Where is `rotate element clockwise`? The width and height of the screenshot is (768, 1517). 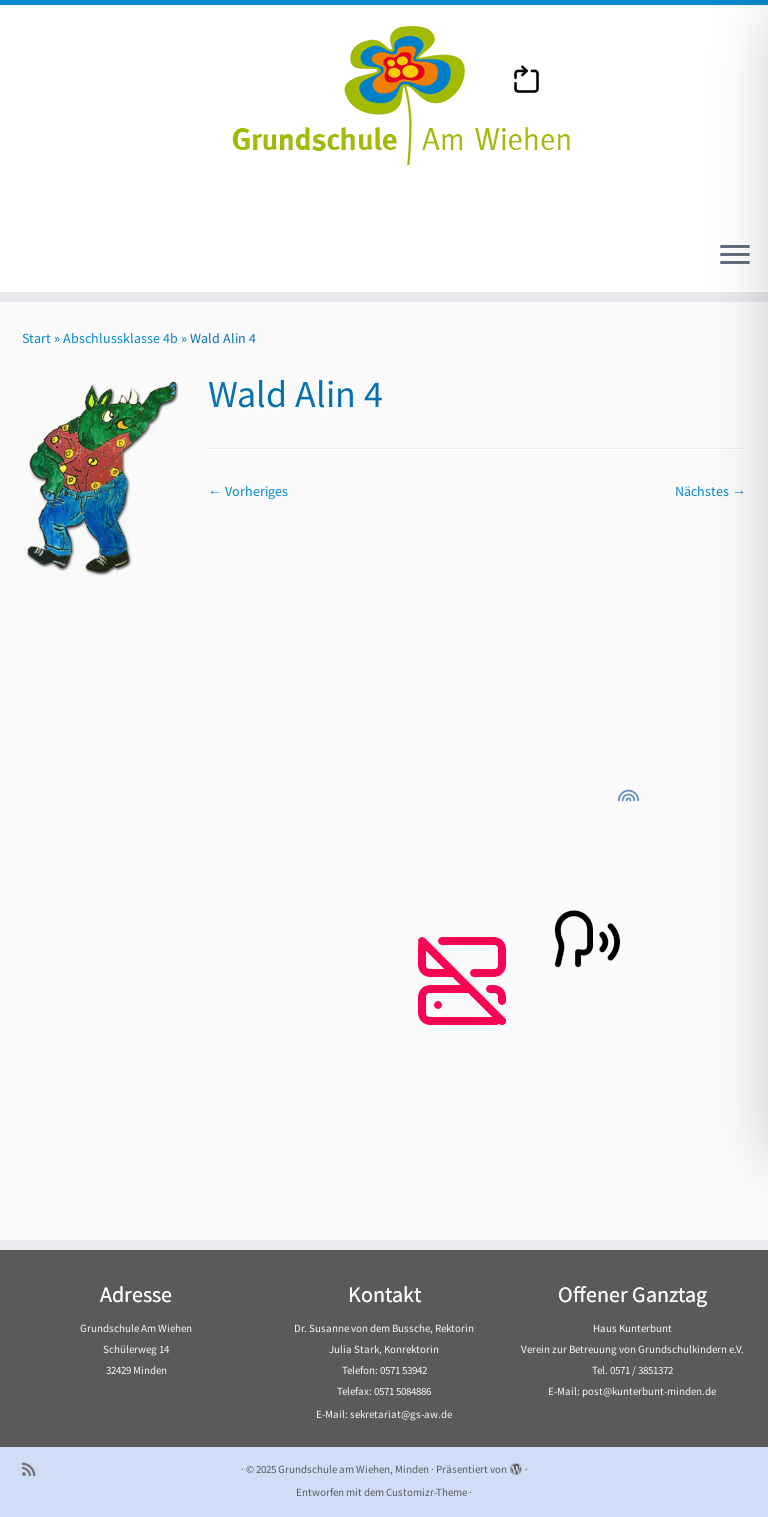
rotate element clockwise is located at coordinates (526, 80).